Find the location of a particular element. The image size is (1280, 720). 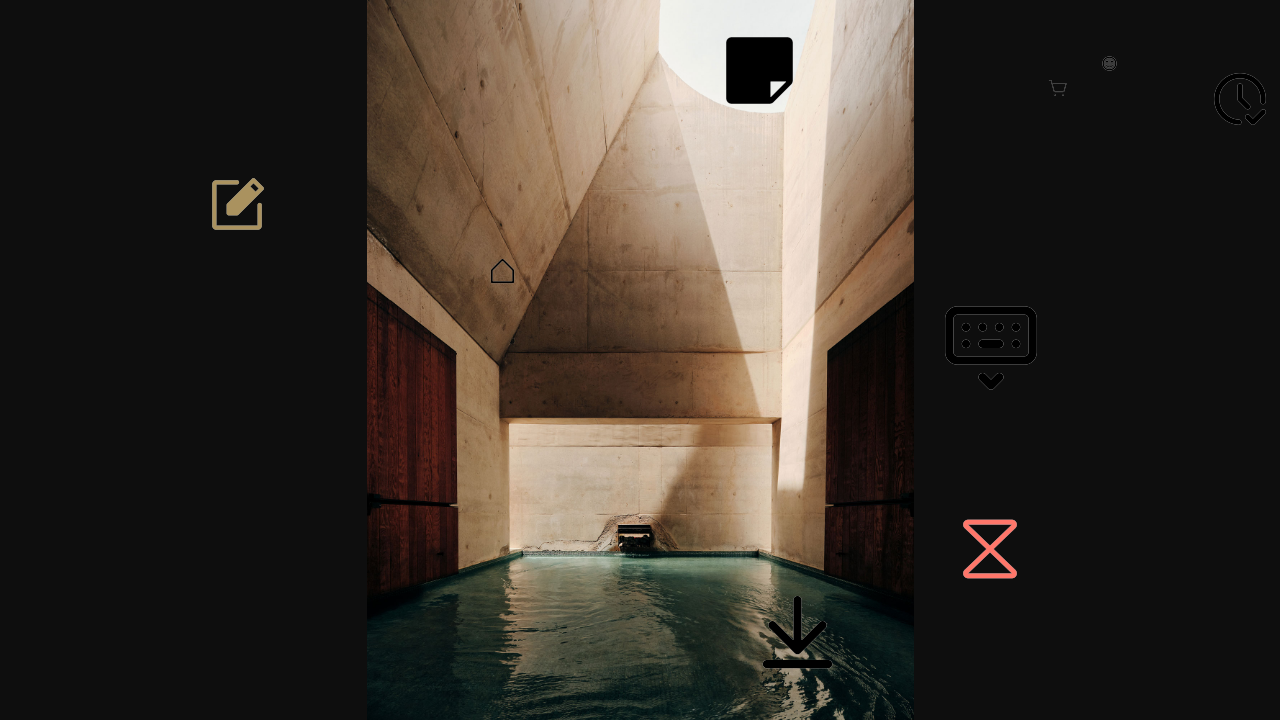

view your shopping cart is located at coordinates (1058, 88).